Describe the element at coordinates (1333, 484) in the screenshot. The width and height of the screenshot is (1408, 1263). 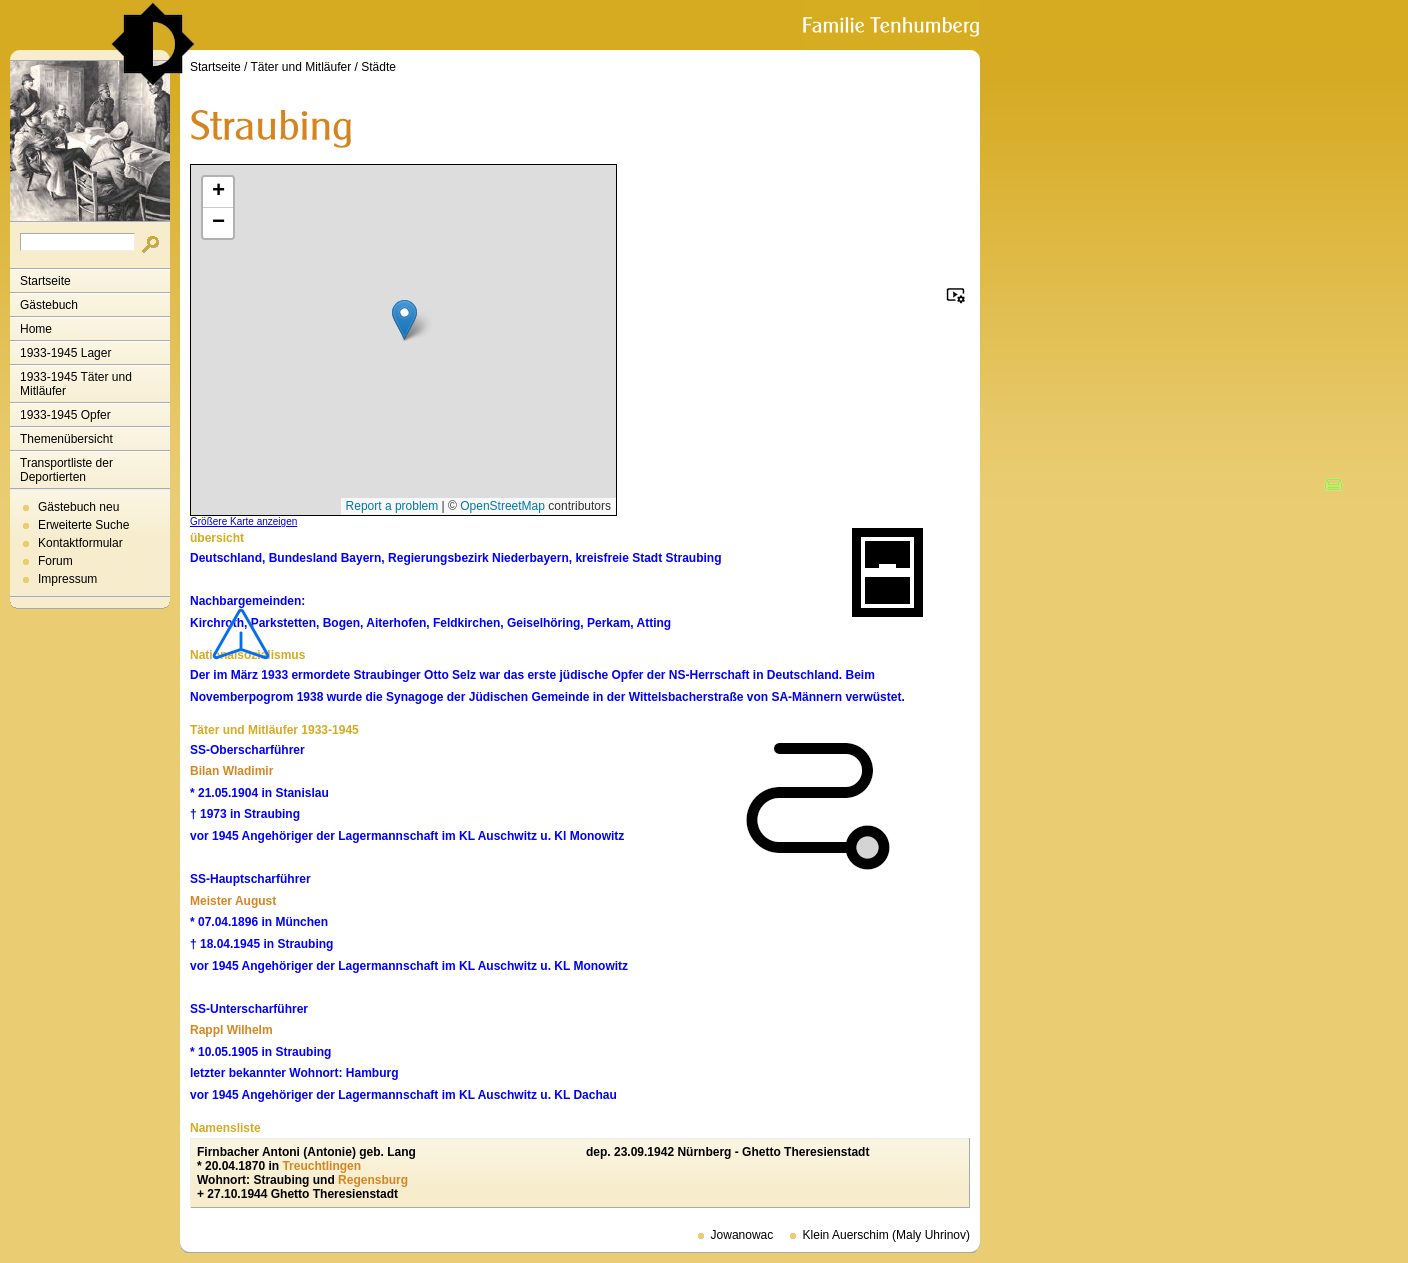
I see `CouchDB database service logo` at that location.